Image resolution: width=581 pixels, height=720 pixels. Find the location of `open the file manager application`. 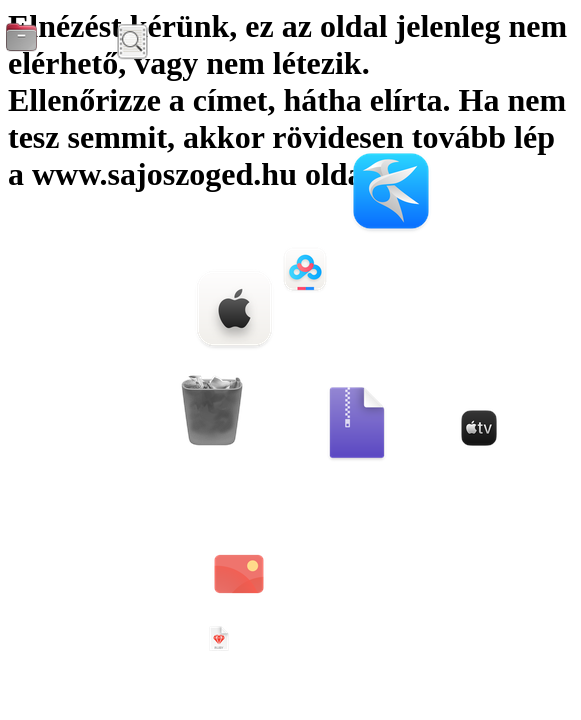

open the file manager application is located at coordinates (21, 36).